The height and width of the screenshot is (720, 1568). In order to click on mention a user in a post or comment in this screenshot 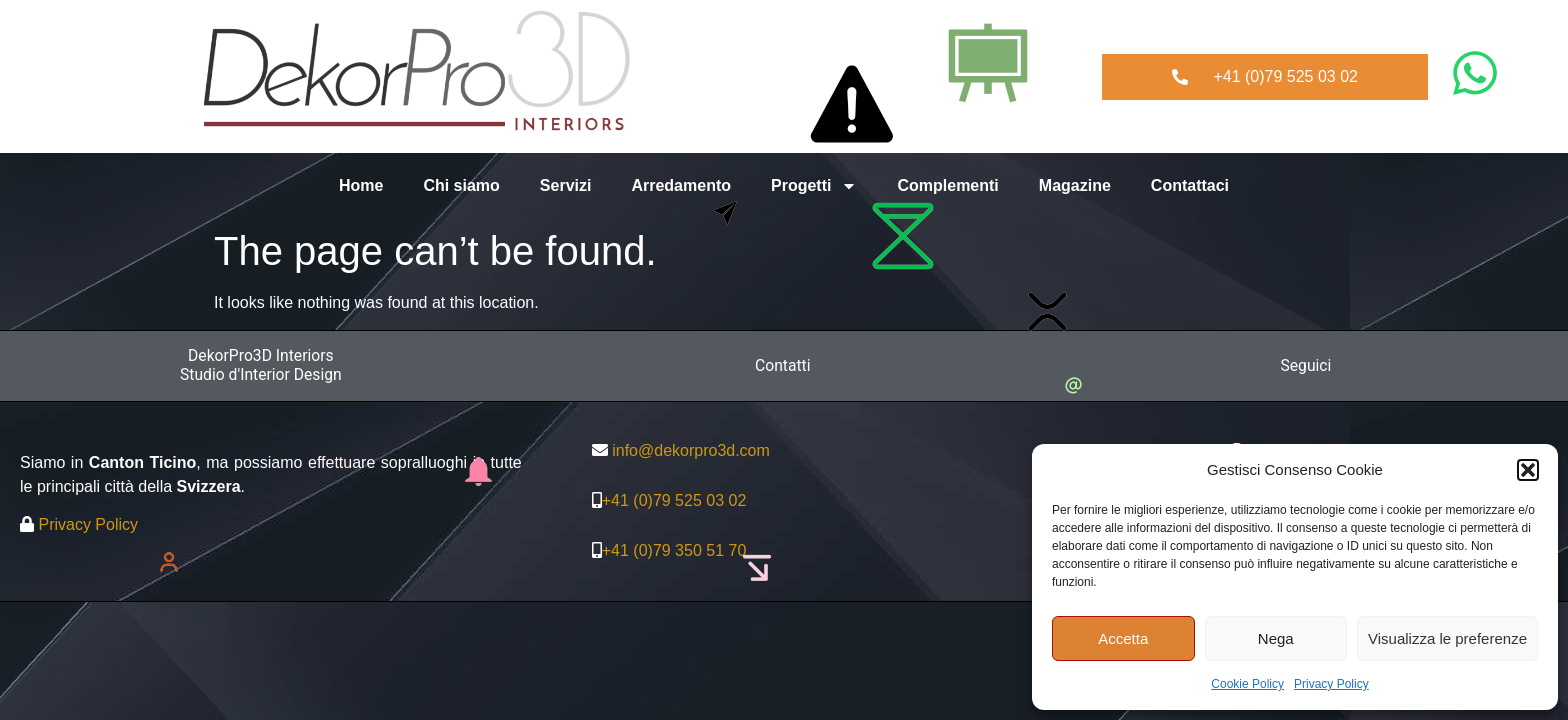, I will do `click(1073, 385)`.